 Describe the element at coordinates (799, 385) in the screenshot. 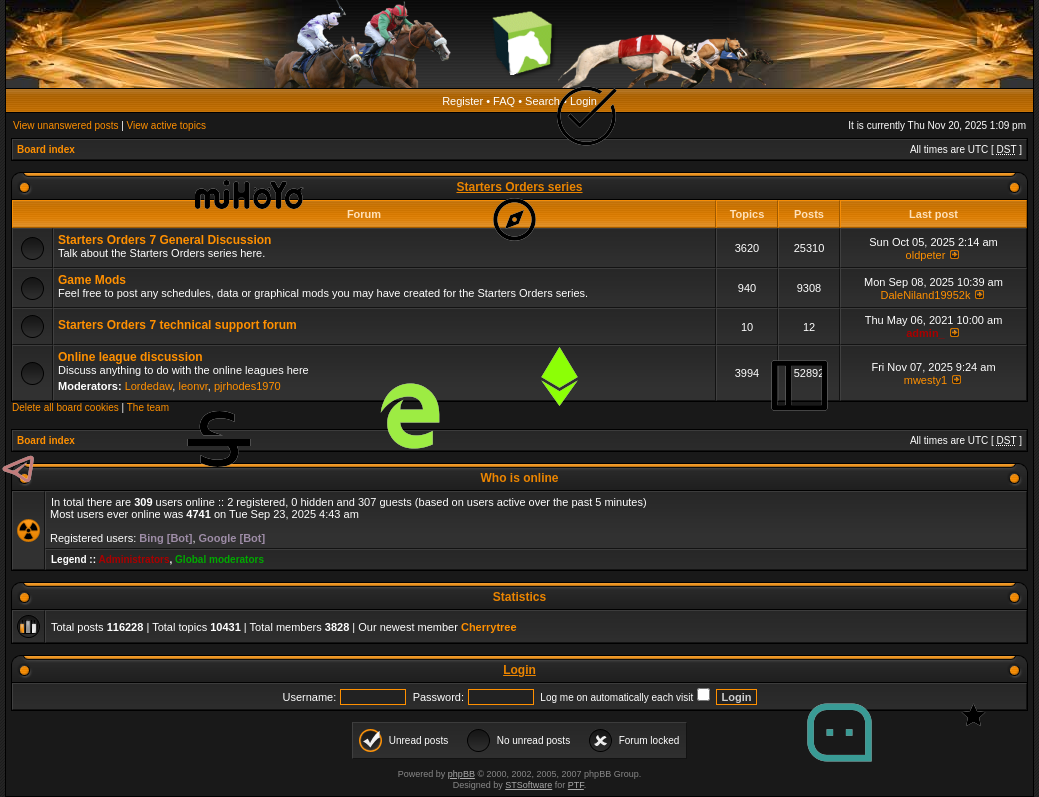

I see `switch to left sidebar layout` at that location.